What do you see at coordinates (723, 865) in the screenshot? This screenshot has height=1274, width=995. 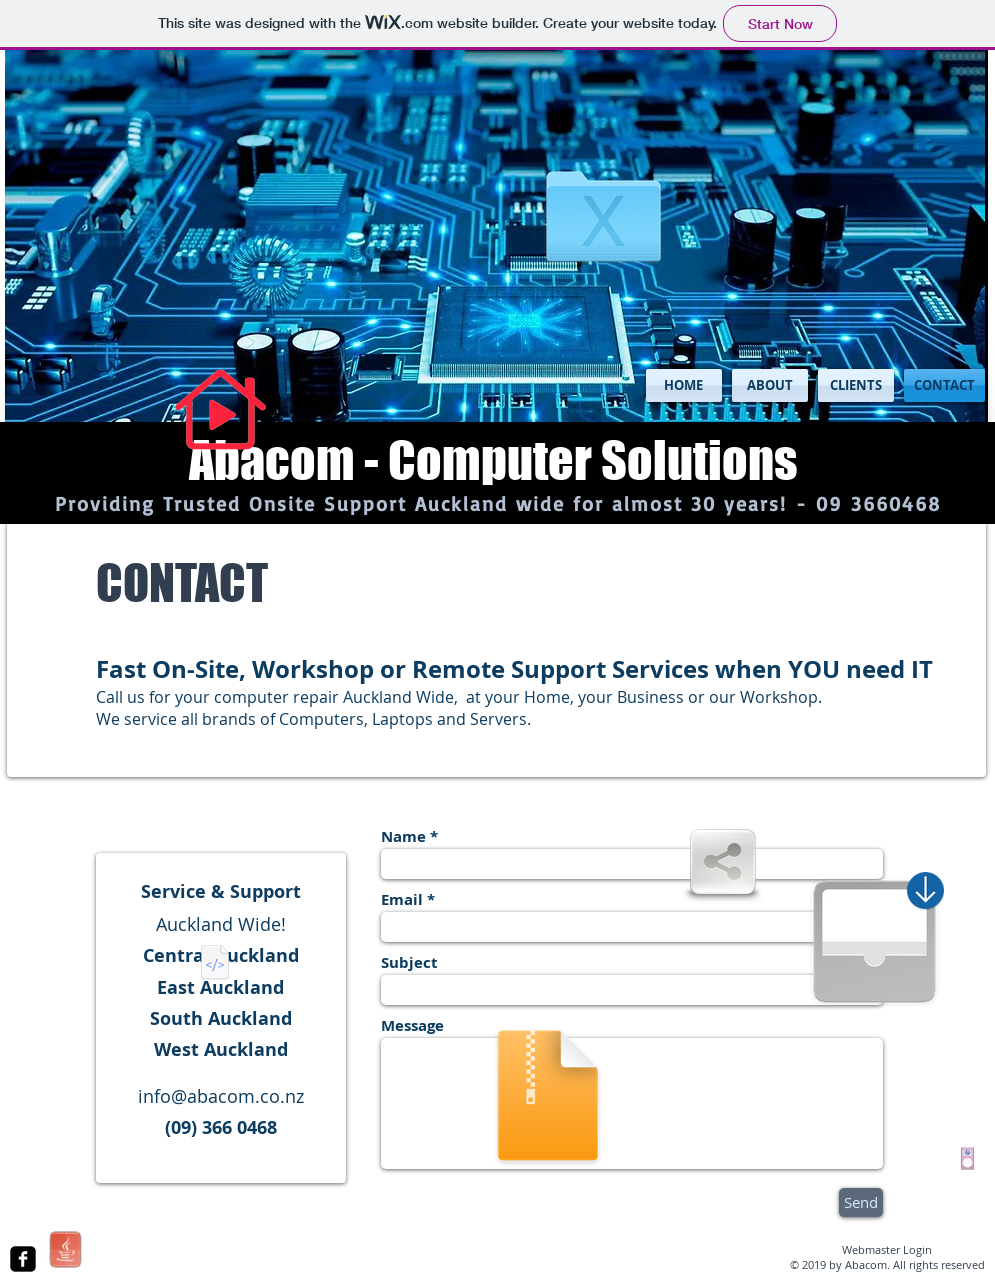 I see `indicates a shared file or folder` at bounding box center [723, 865].